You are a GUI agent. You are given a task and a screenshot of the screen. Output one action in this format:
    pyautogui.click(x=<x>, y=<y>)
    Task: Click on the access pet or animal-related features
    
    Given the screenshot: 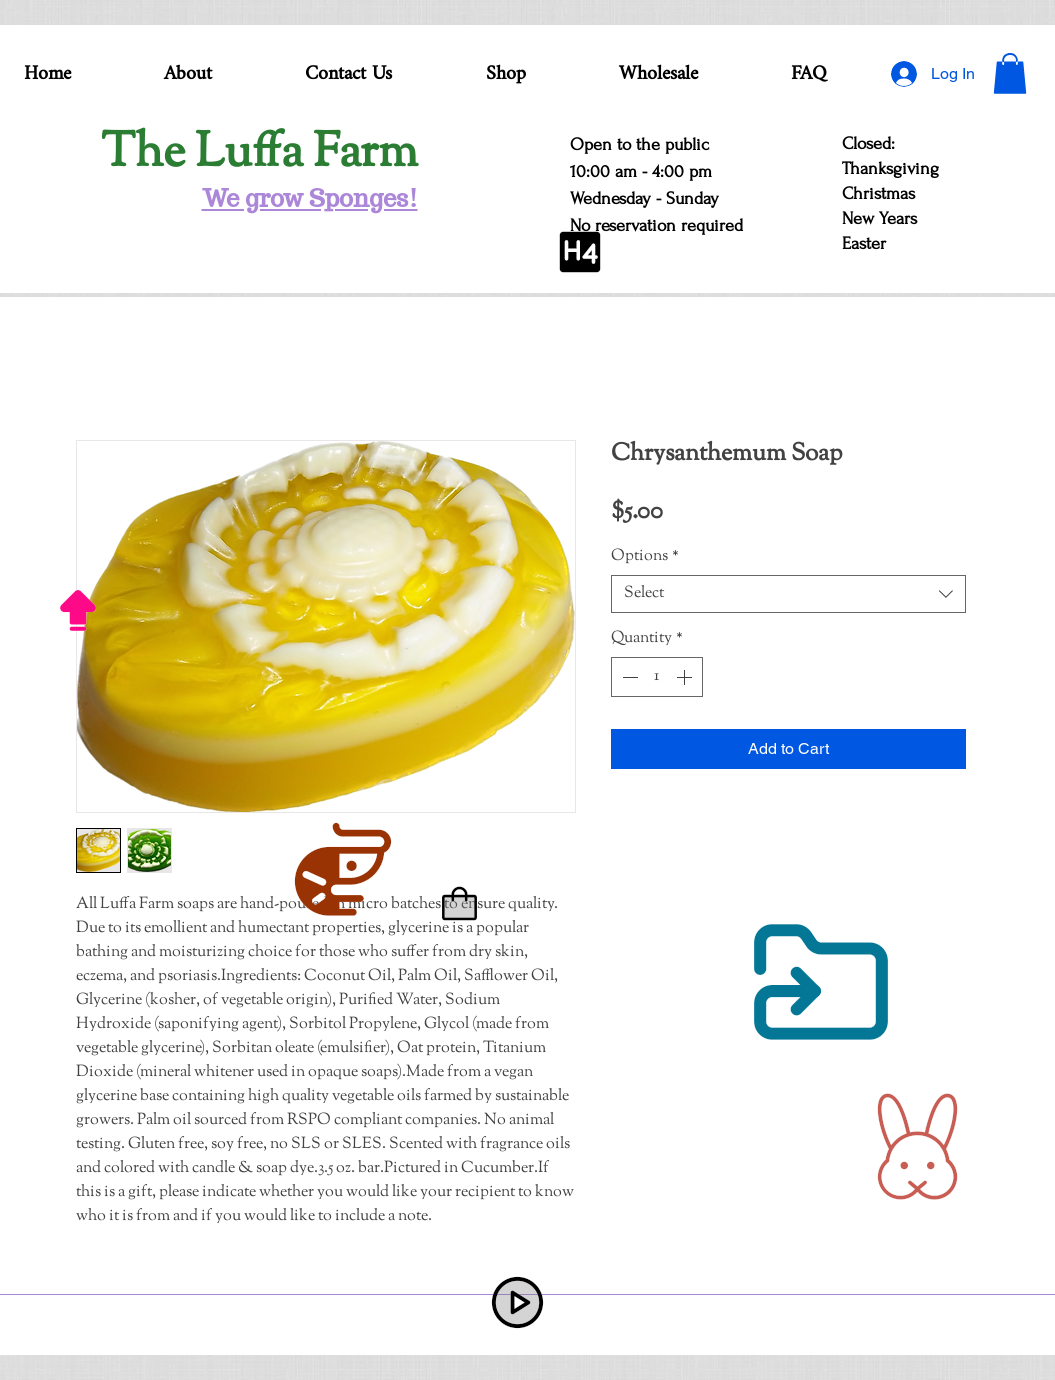 What is the action you would take?
    pyautogui.click(x=917, y=1148)
    